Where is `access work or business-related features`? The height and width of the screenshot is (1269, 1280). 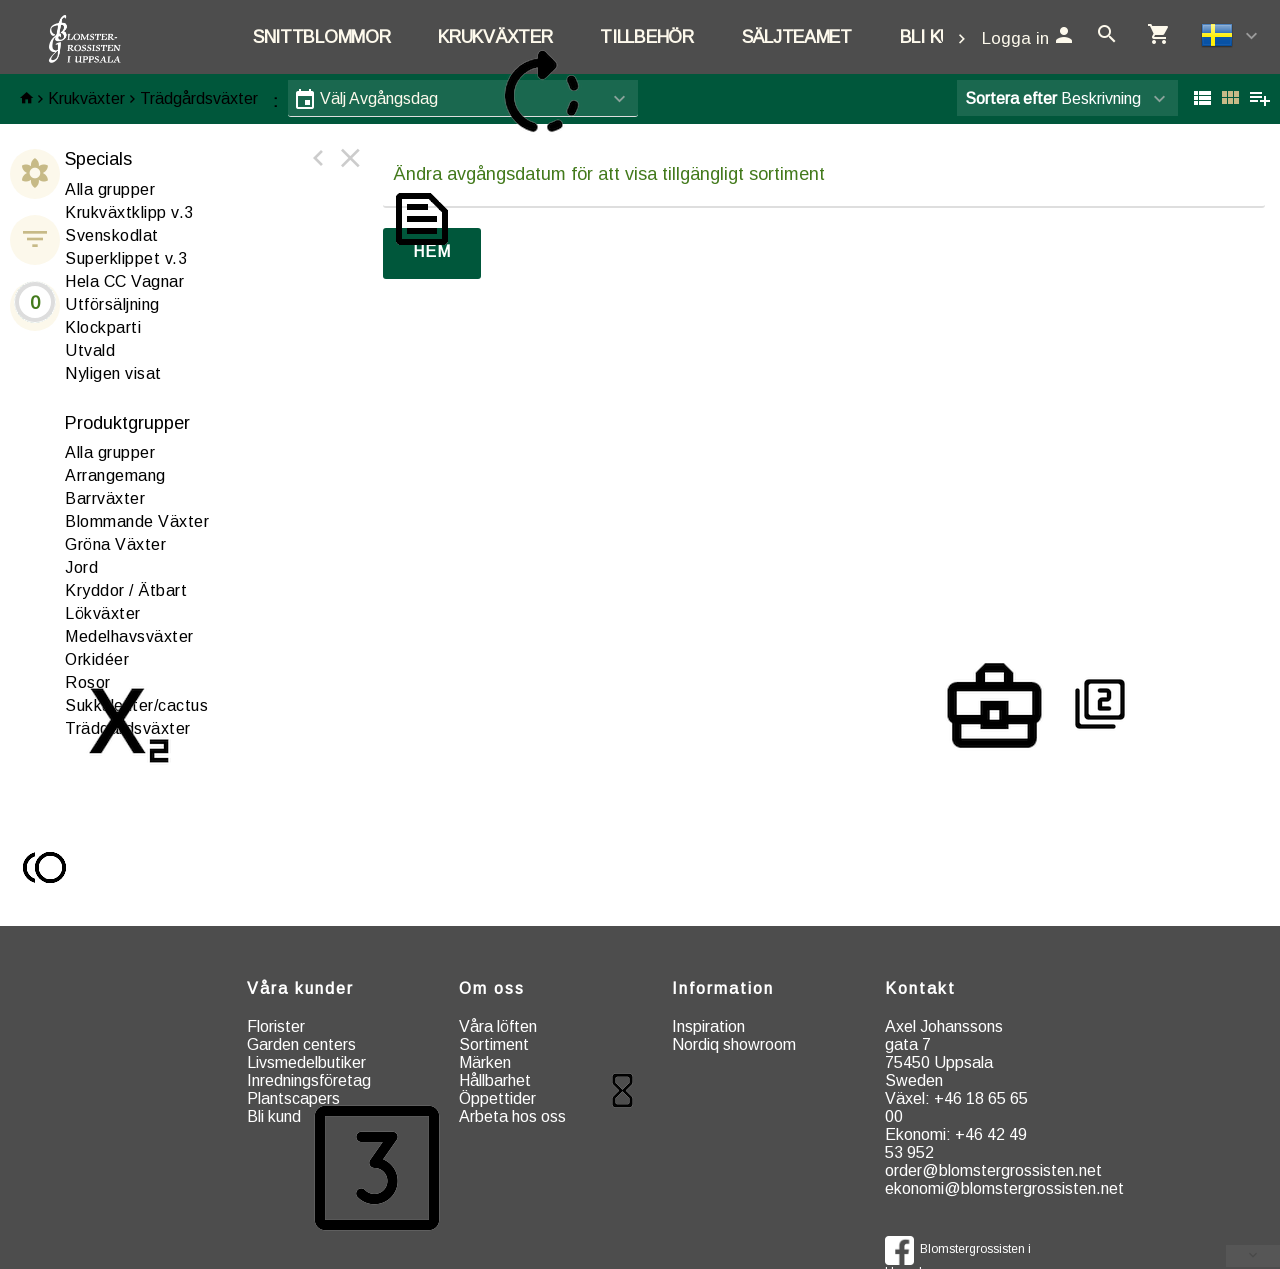 access work or business-related features is located at coordinates (994, 705).